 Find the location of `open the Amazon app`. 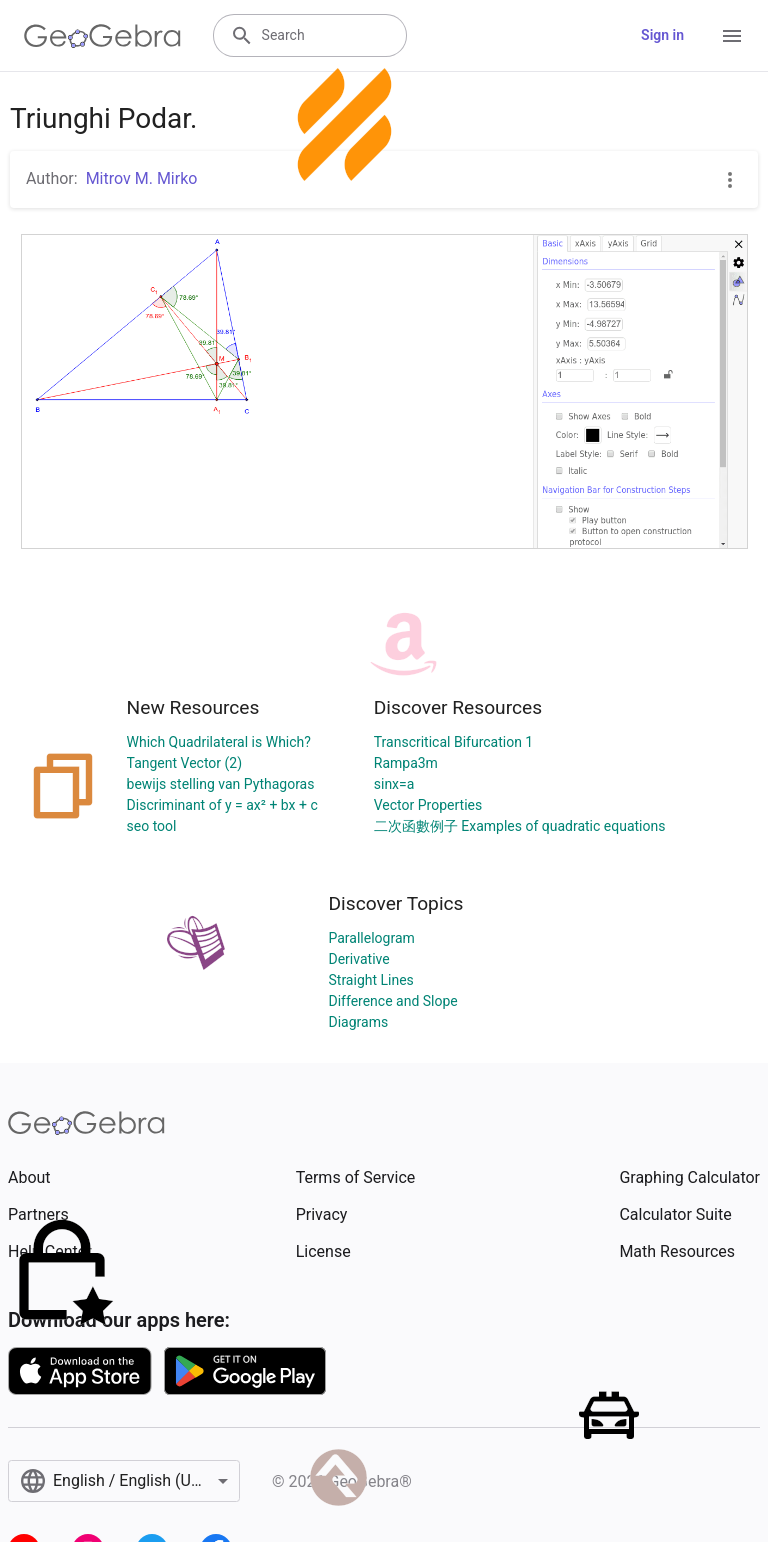

open the Amazon app is located at coordinates (403, 642).